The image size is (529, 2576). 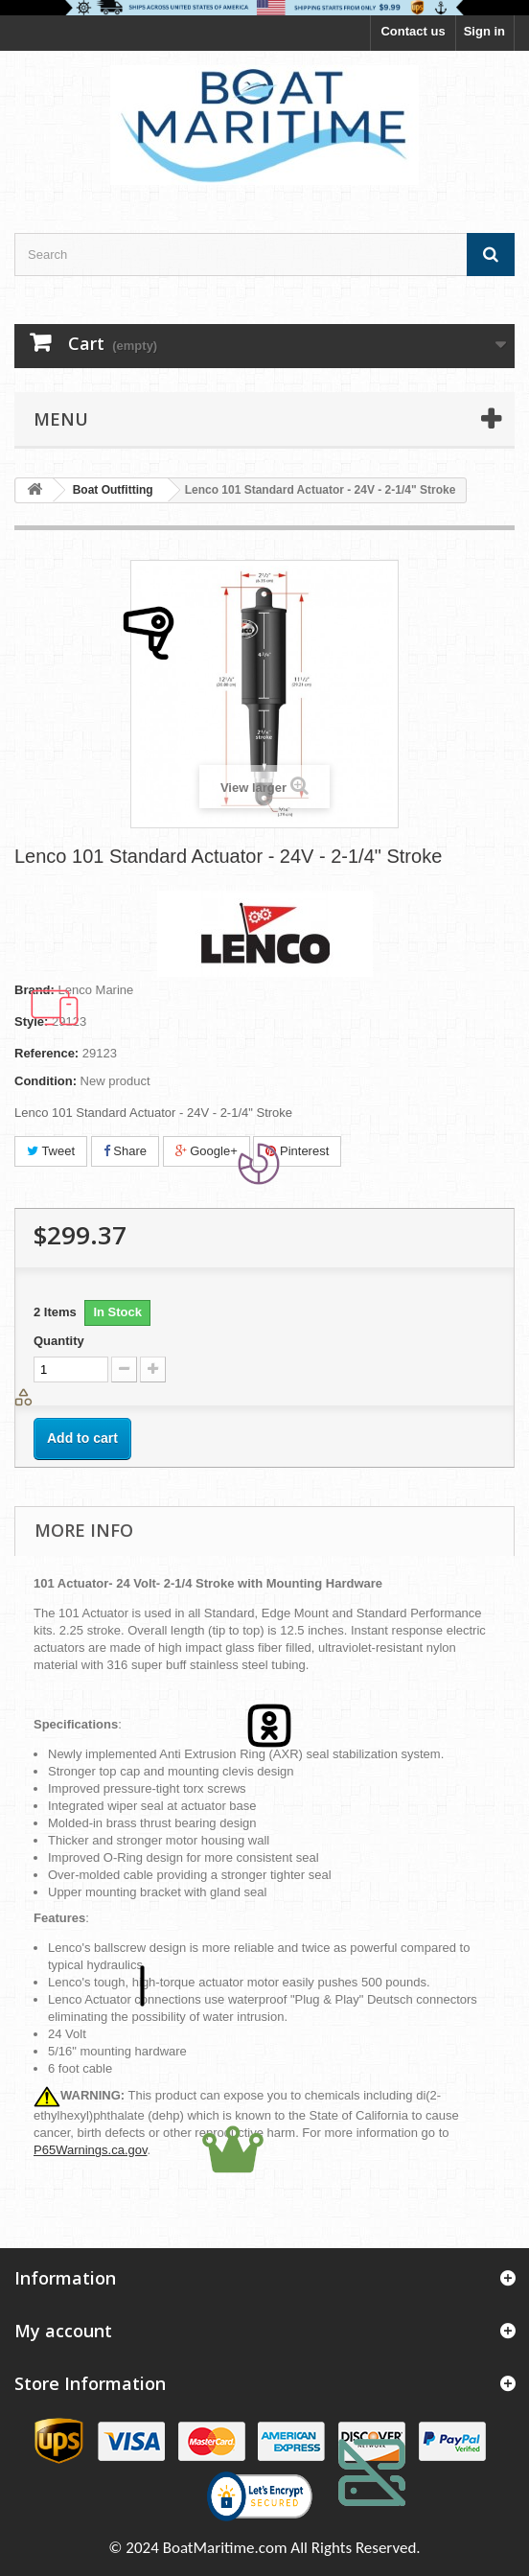 What do you see at coordinates (259, 1164) in the screenshot?
I see `view analytics or statistics breakdown` at bounding box center [259, 1164].